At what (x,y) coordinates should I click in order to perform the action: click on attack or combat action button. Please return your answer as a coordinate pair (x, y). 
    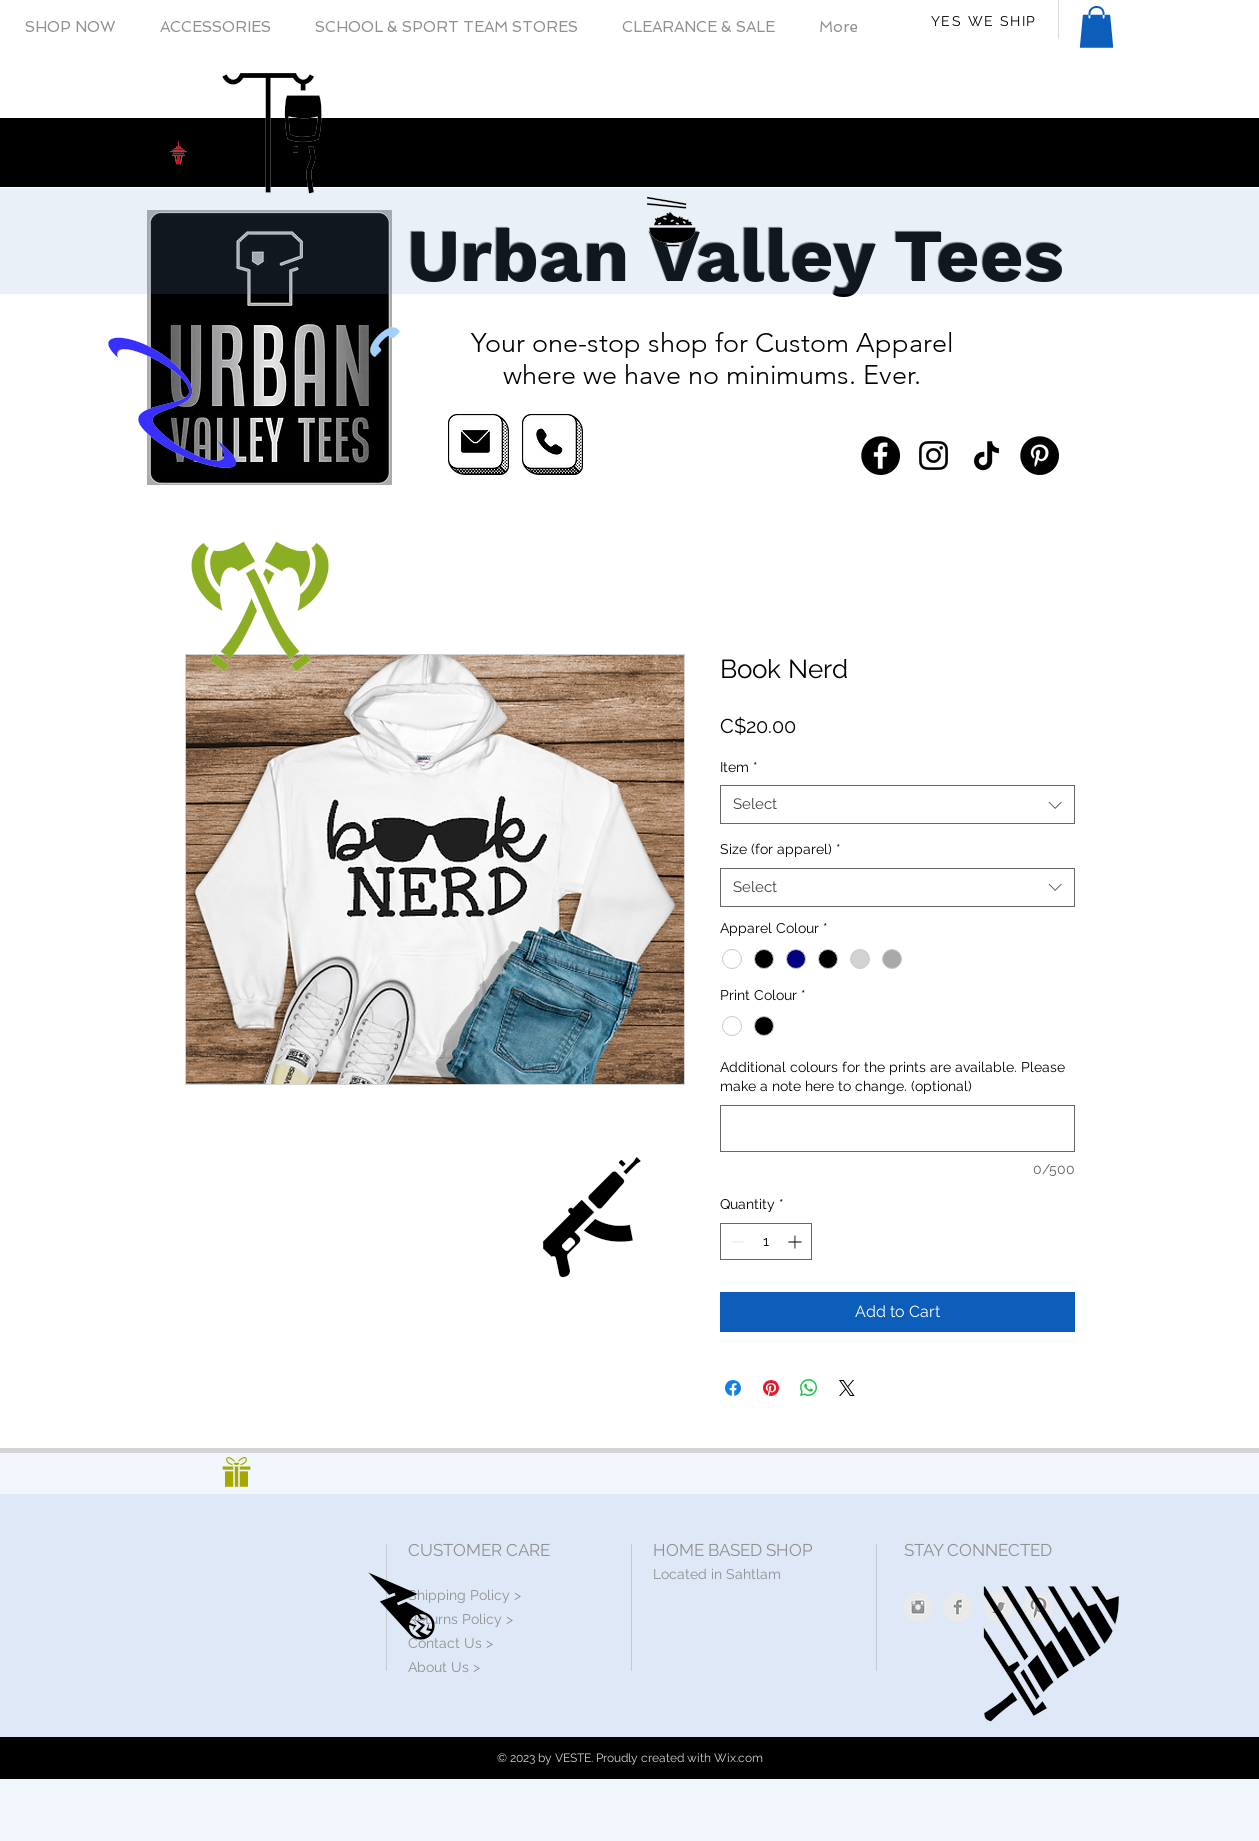
    Looking at the image, I should click on (1051, 1654).